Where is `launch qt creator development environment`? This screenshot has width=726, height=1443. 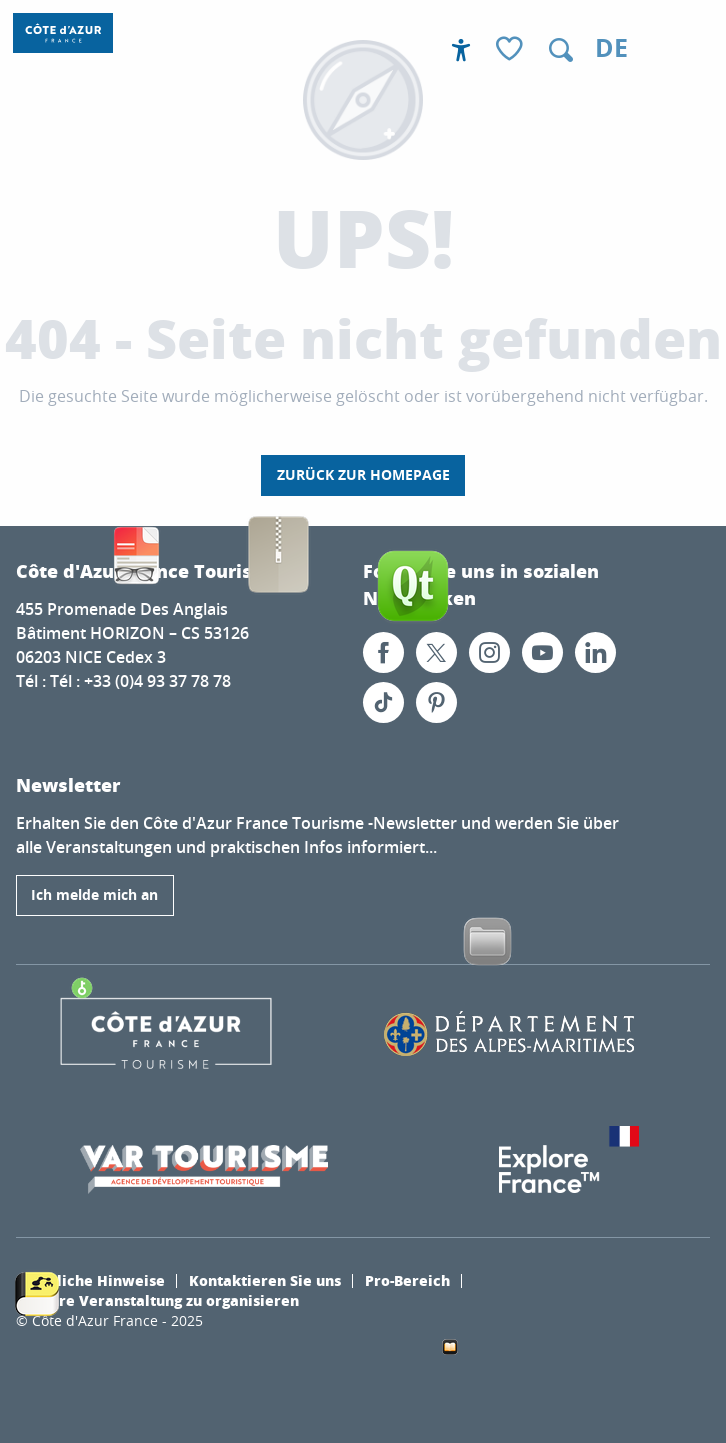 launch qt creator development environment is located at coordinates (413, 586).